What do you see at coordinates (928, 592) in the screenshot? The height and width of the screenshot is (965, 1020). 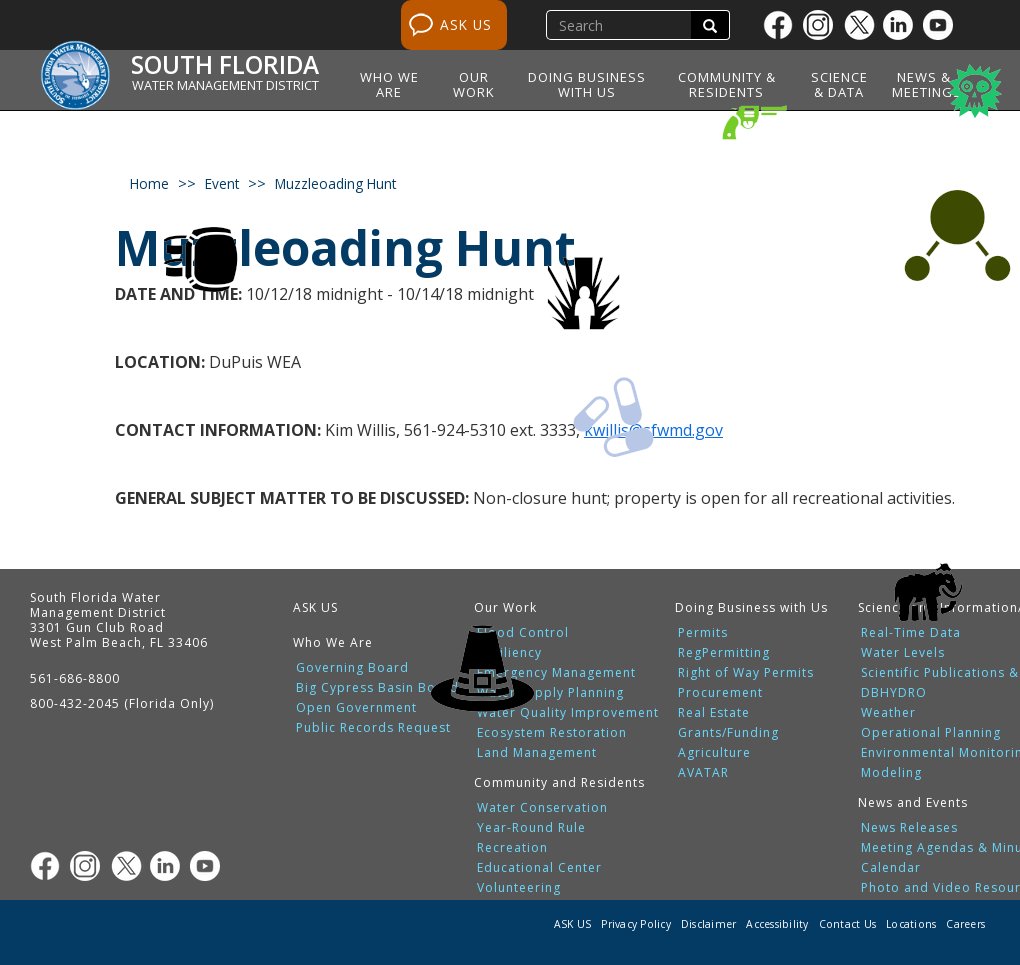 I see `prehistoric or ice age themed game category` at bounding box center [928, 592].